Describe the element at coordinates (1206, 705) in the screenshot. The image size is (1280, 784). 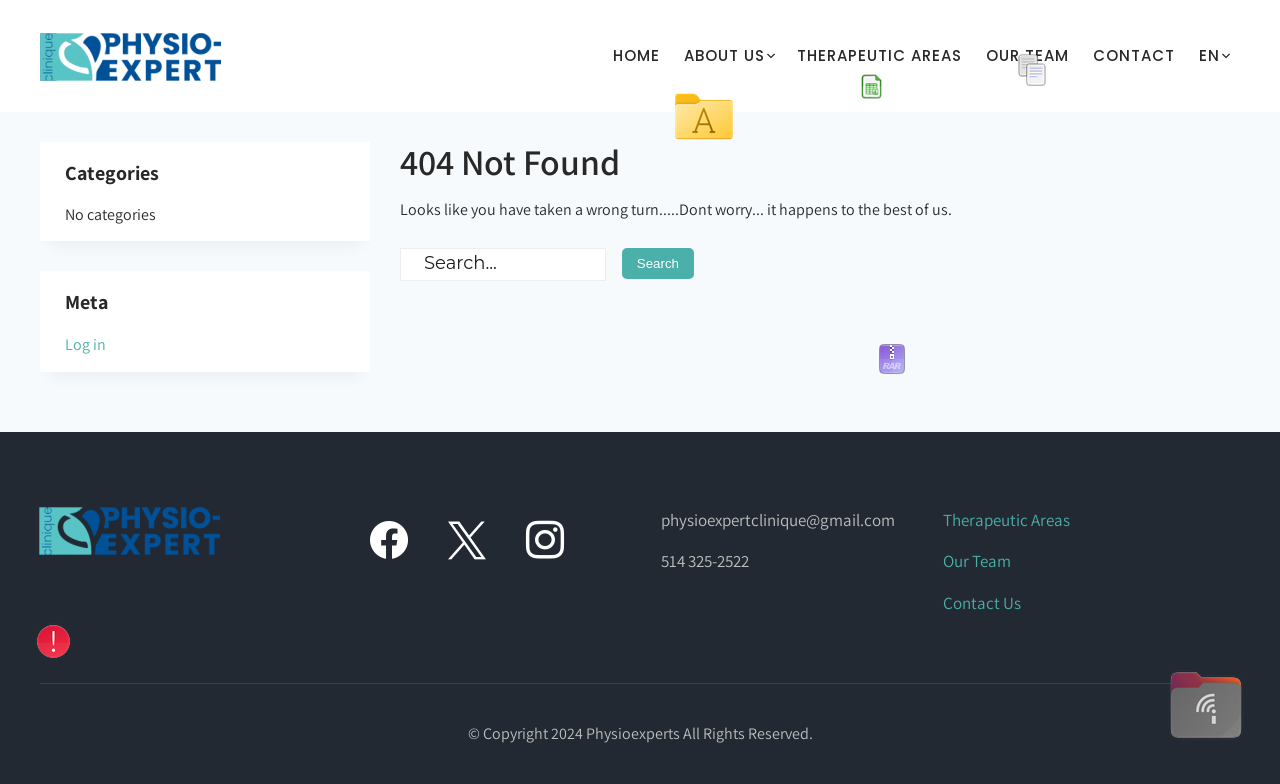
I see `open insync cloud sync folder` at that location.